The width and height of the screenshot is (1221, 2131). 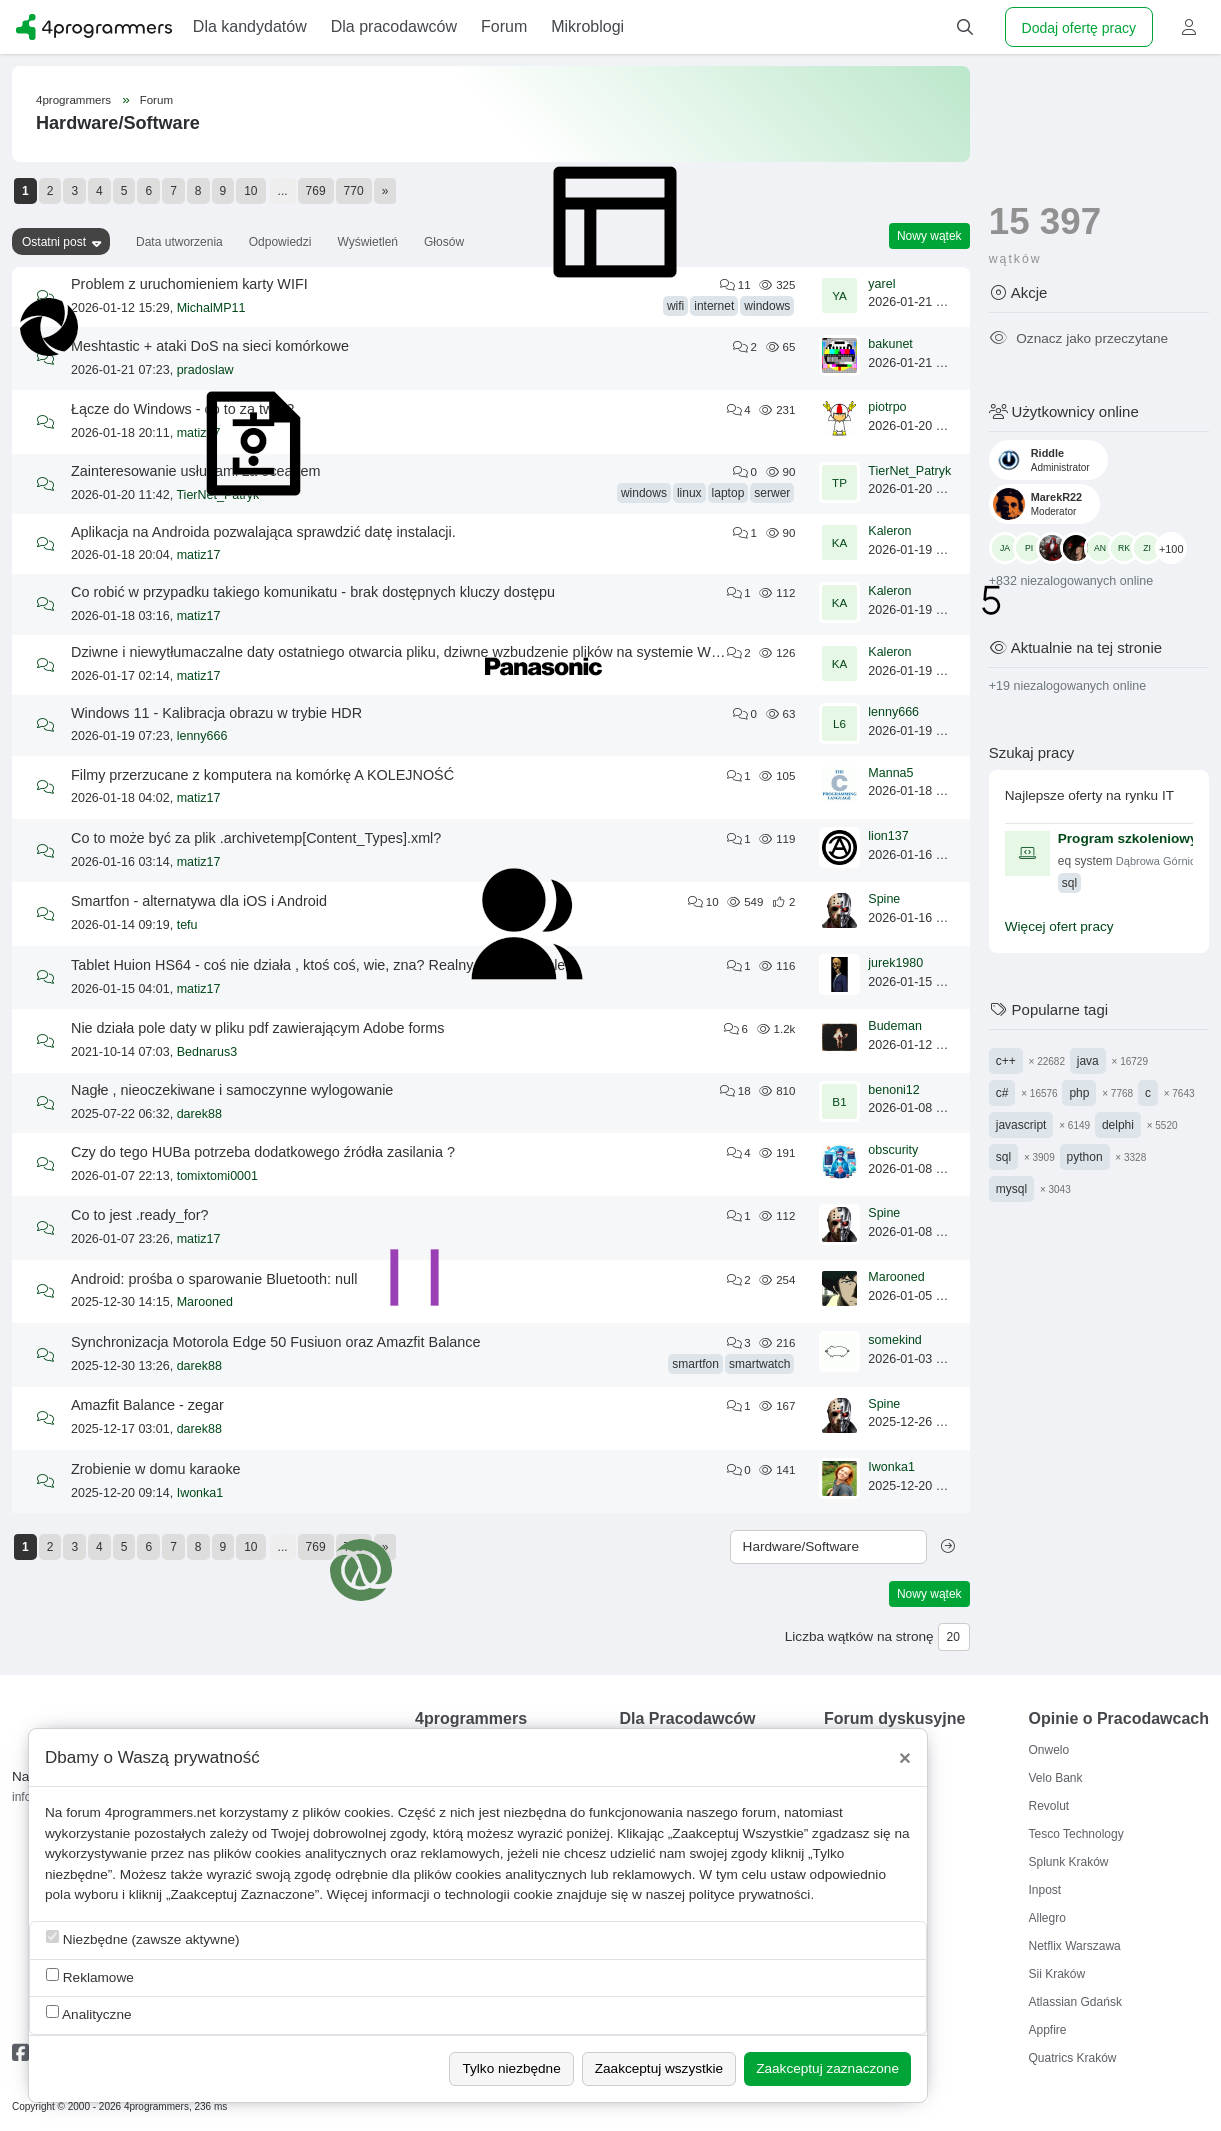 I want to click on indicates step 5 in a numbered sequence, so click(x=991, y=600).